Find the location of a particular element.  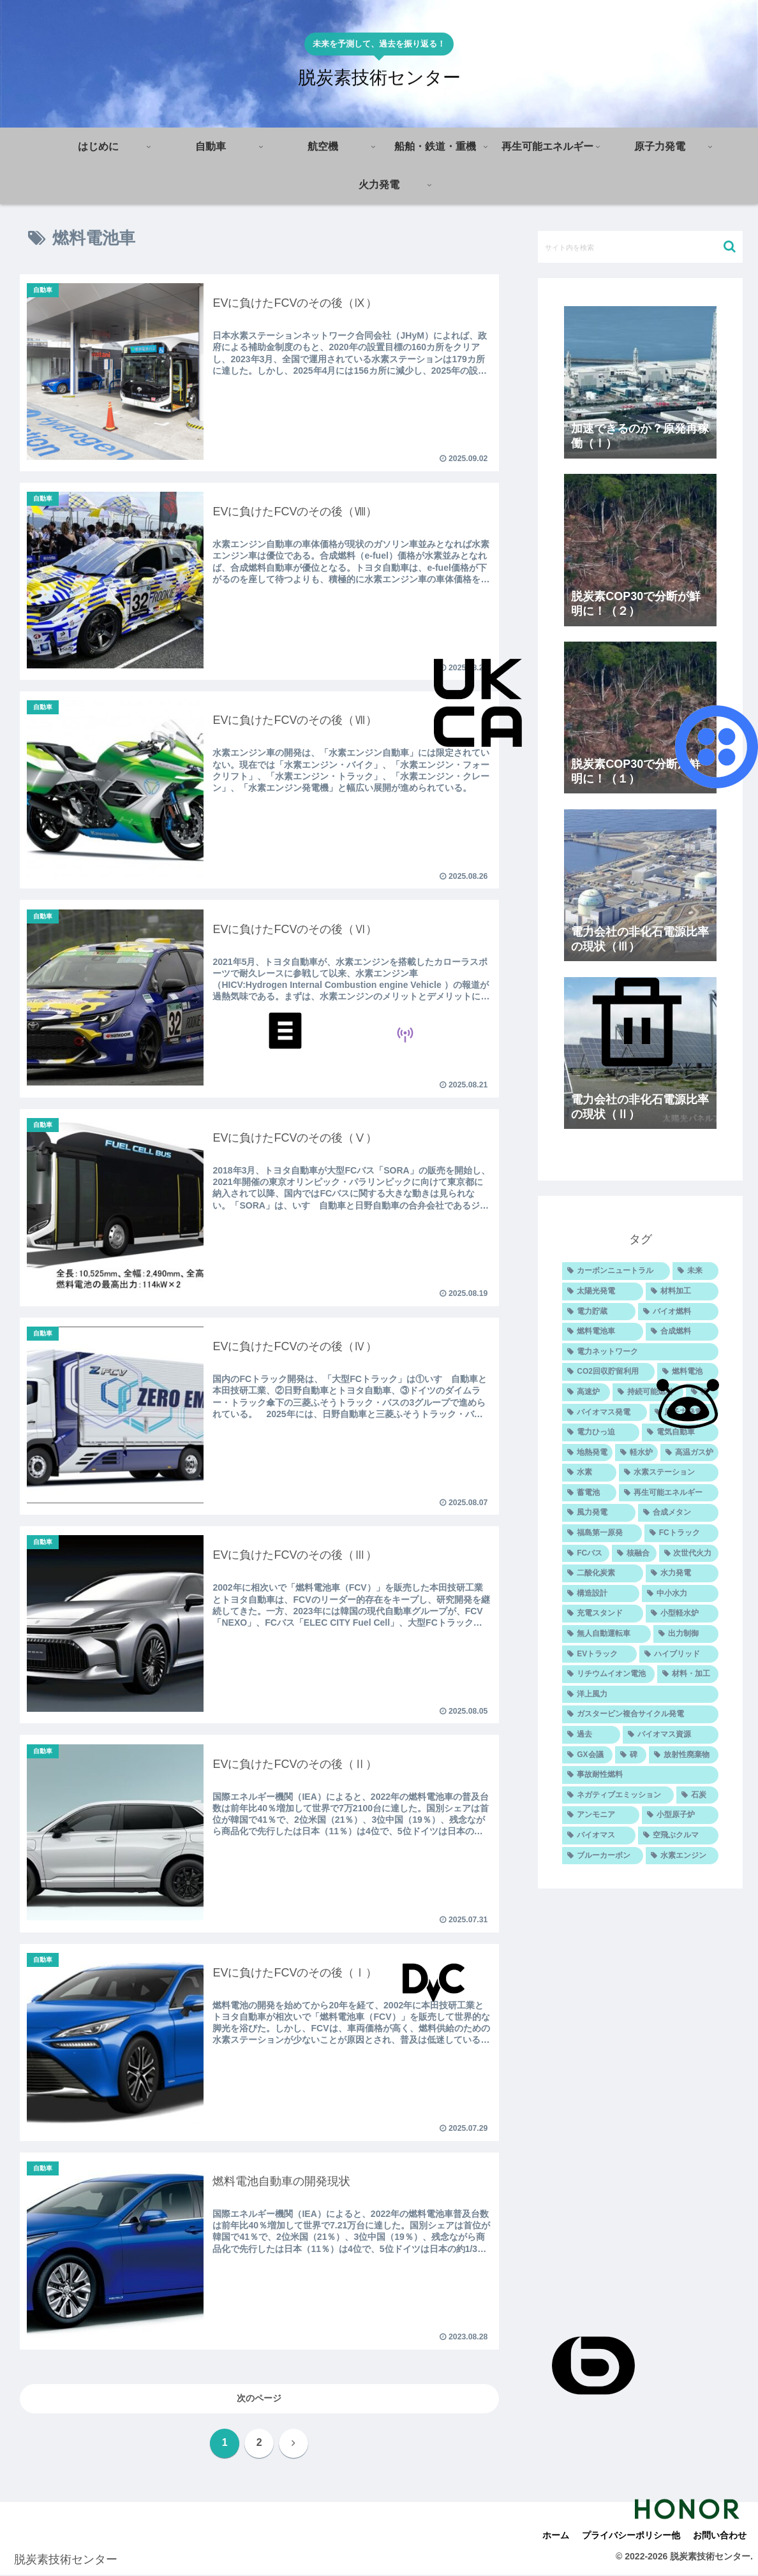

twilio logo - cloud communications platform is located at coordinates (717, 747).